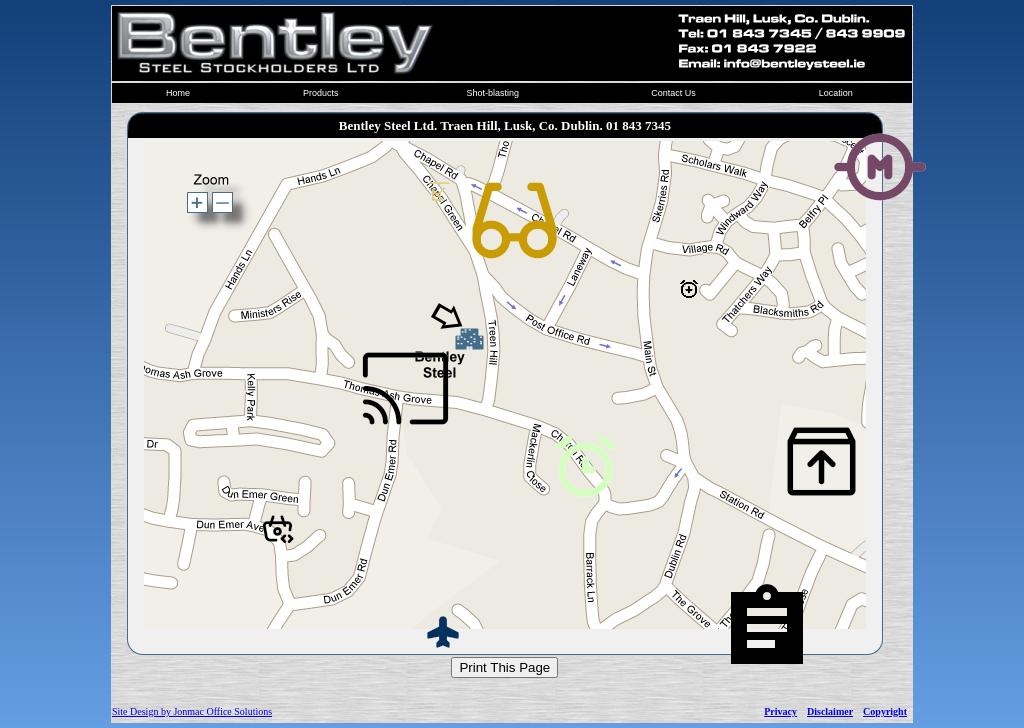 This screenshot has height=728, width=1024. Describe the element at coordinates (821, 461) in the screenshot. I see `upload to storage or cloud` at that location.